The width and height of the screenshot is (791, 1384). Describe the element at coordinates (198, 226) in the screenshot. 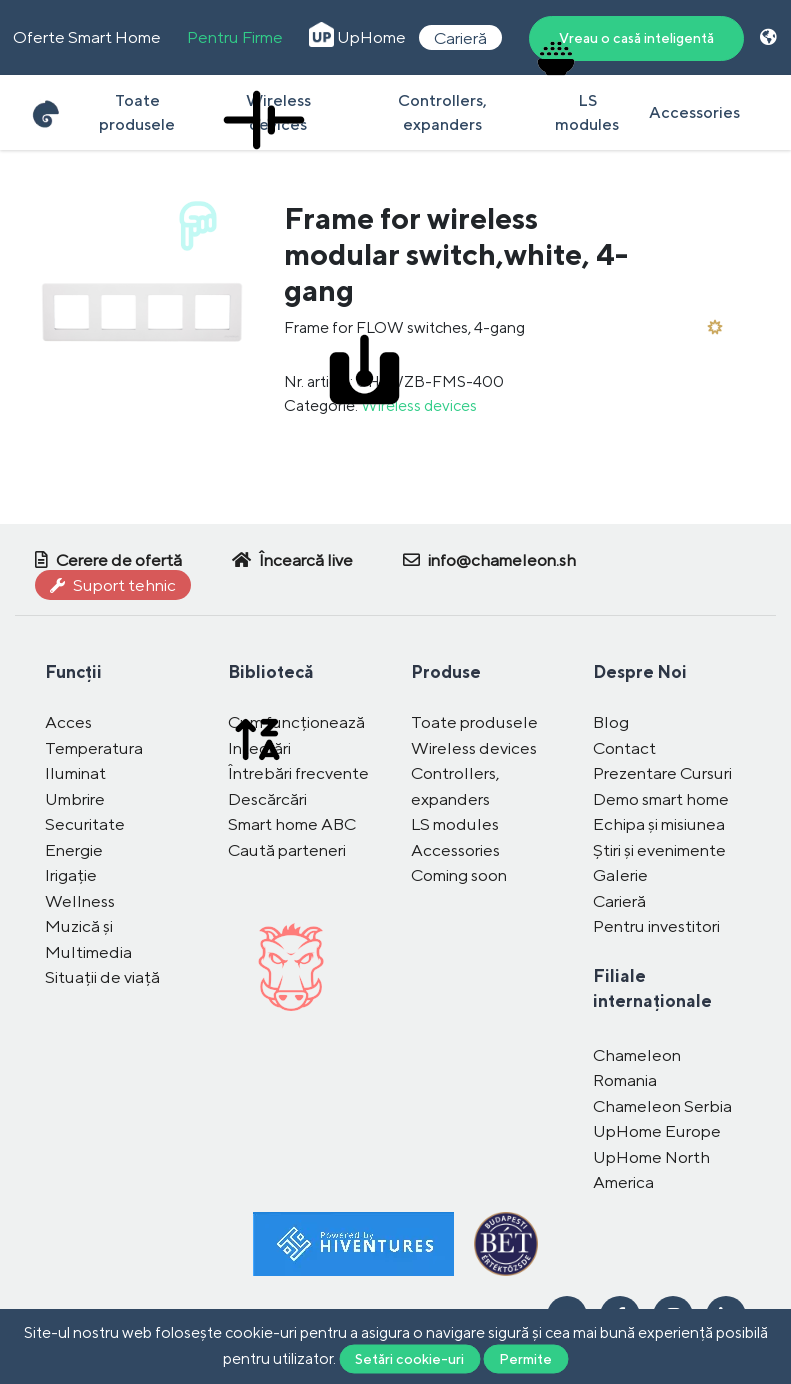

I see `scroll down for more content` at that location.